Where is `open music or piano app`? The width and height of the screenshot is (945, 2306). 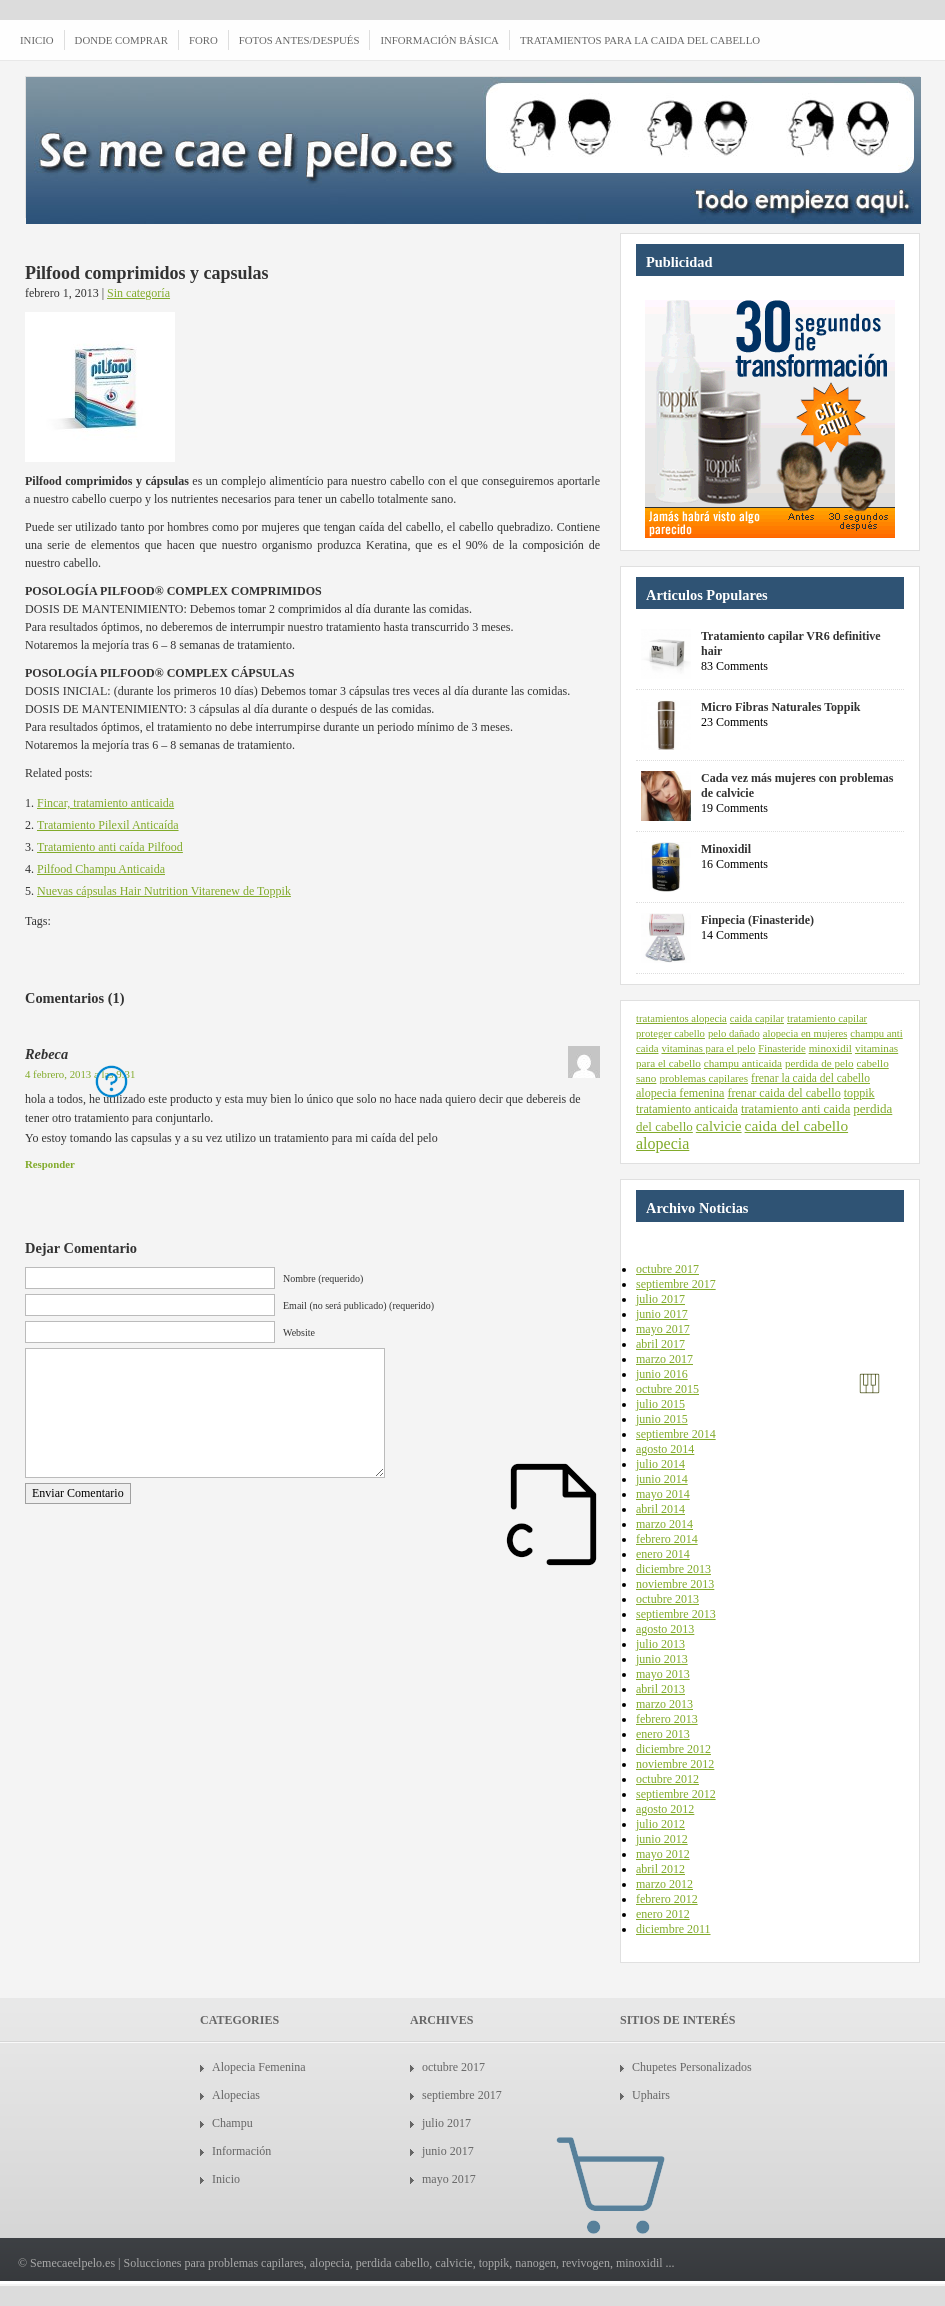 open music or piano app is located at coordinates (869, 1383).